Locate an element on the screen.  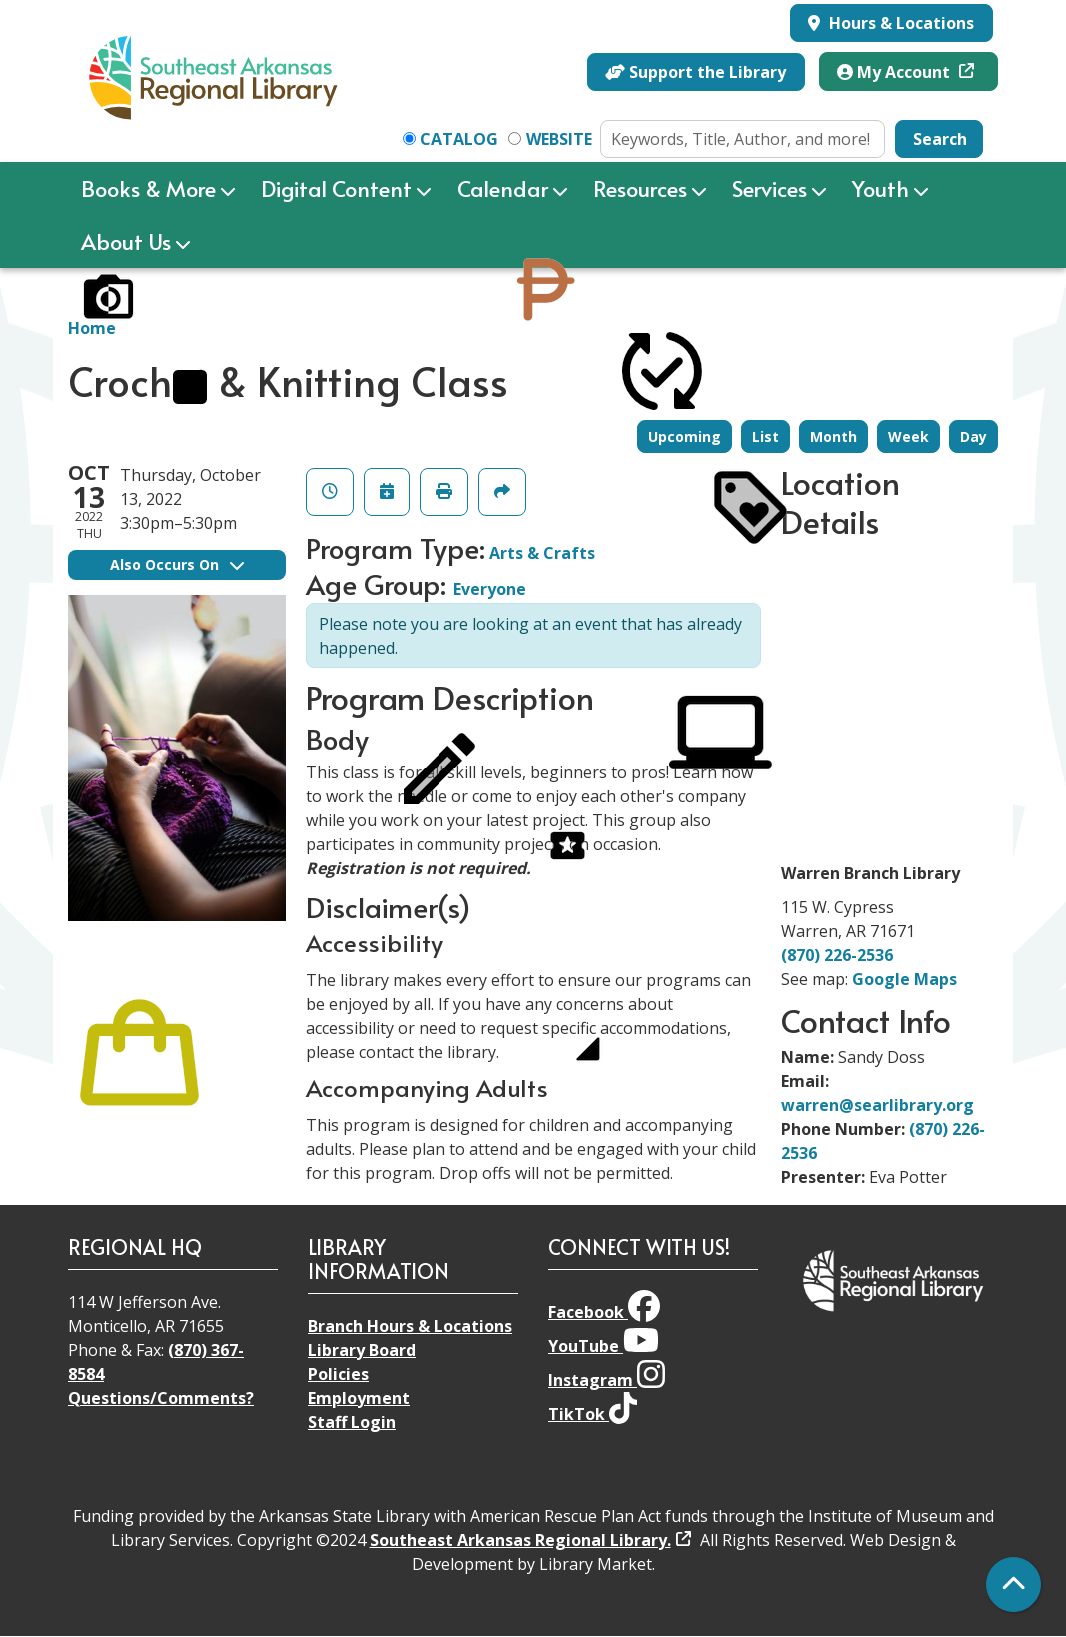
browse local events and activities is located at coordinates (567, 845).